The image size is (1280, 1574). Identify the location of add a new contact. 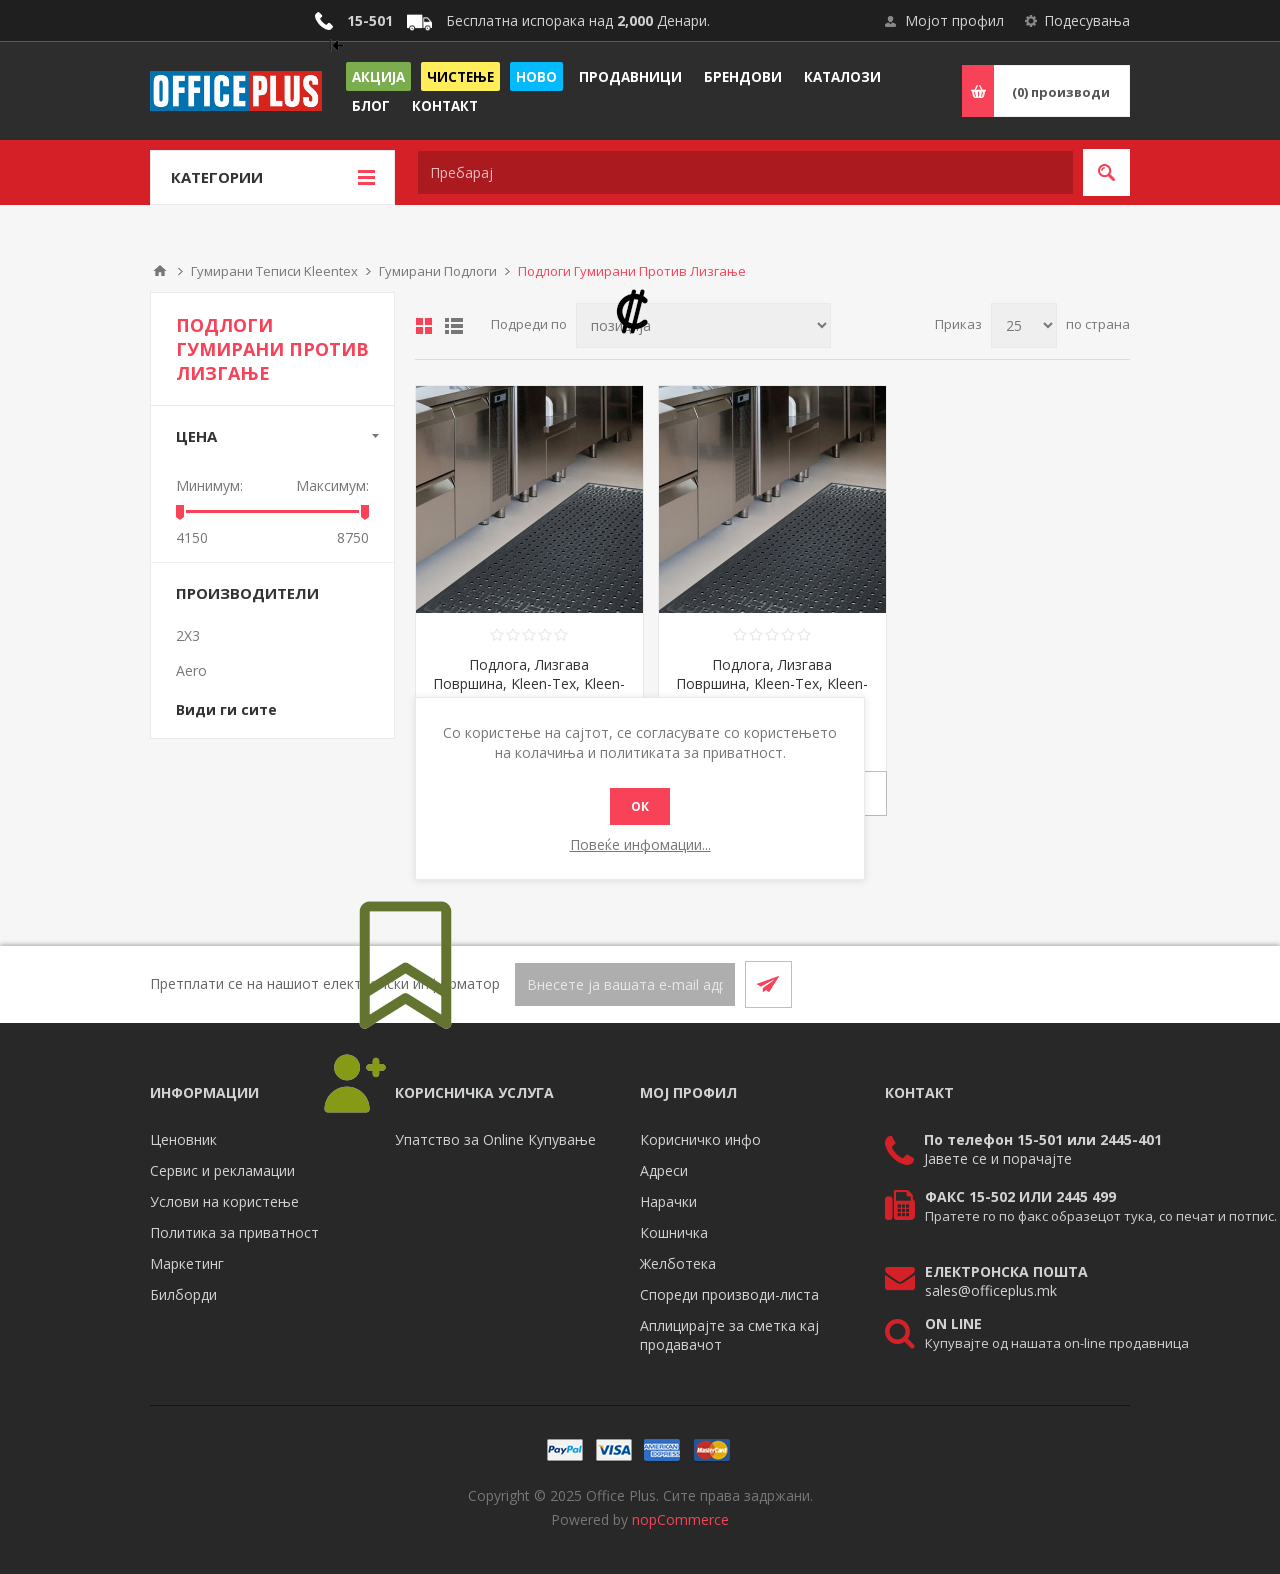
(353, 1083).